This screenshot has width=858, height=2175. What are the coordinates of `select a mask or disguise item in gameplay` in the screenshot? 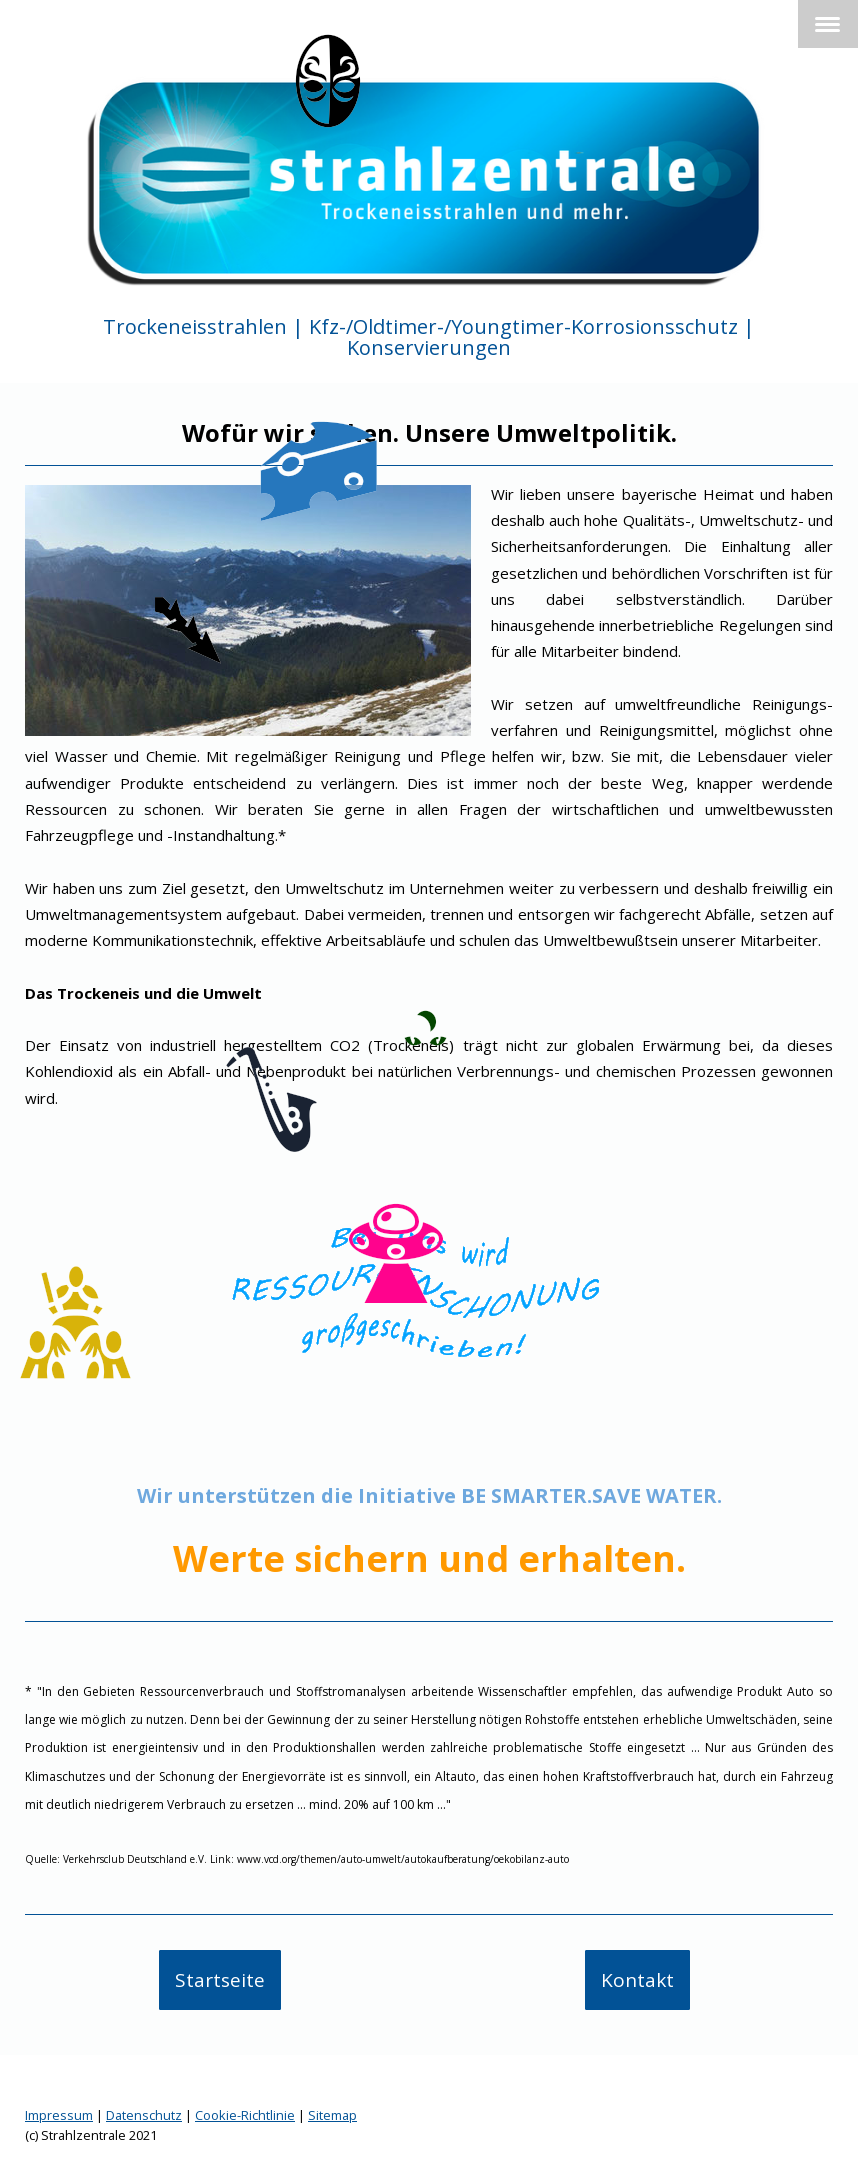 It's located at (328, 81).